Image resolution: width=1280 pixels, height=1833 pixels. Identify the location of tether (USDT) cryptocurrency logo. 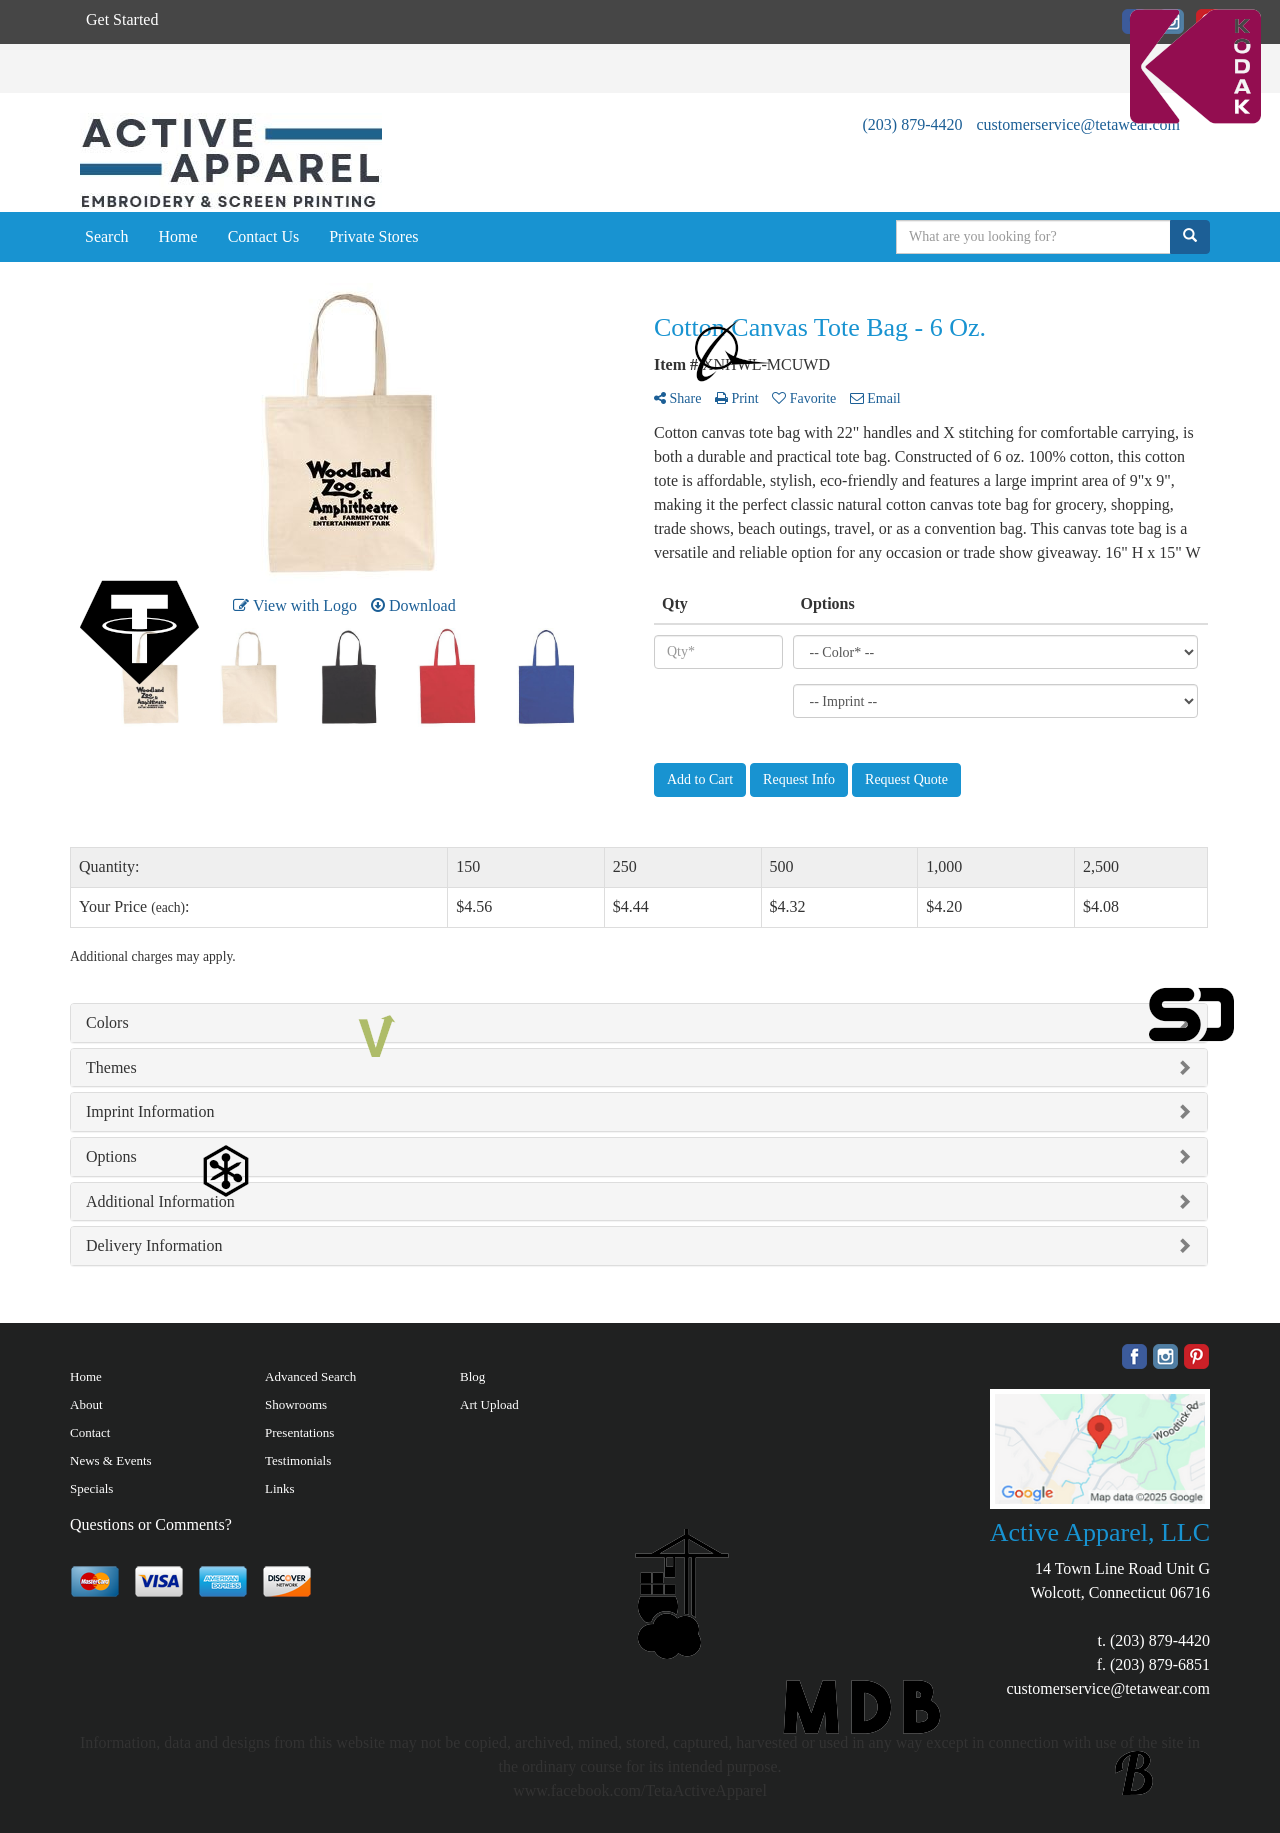
(139, 632).